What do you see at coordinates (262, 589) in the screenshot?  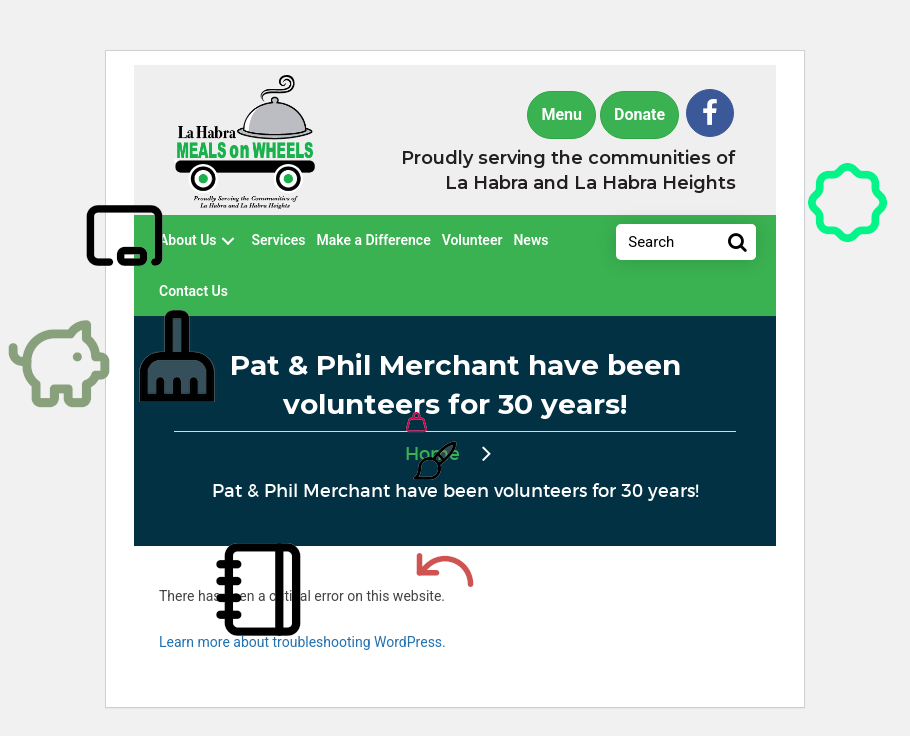 I see `open your notebook` at bounding box center [262, 589].